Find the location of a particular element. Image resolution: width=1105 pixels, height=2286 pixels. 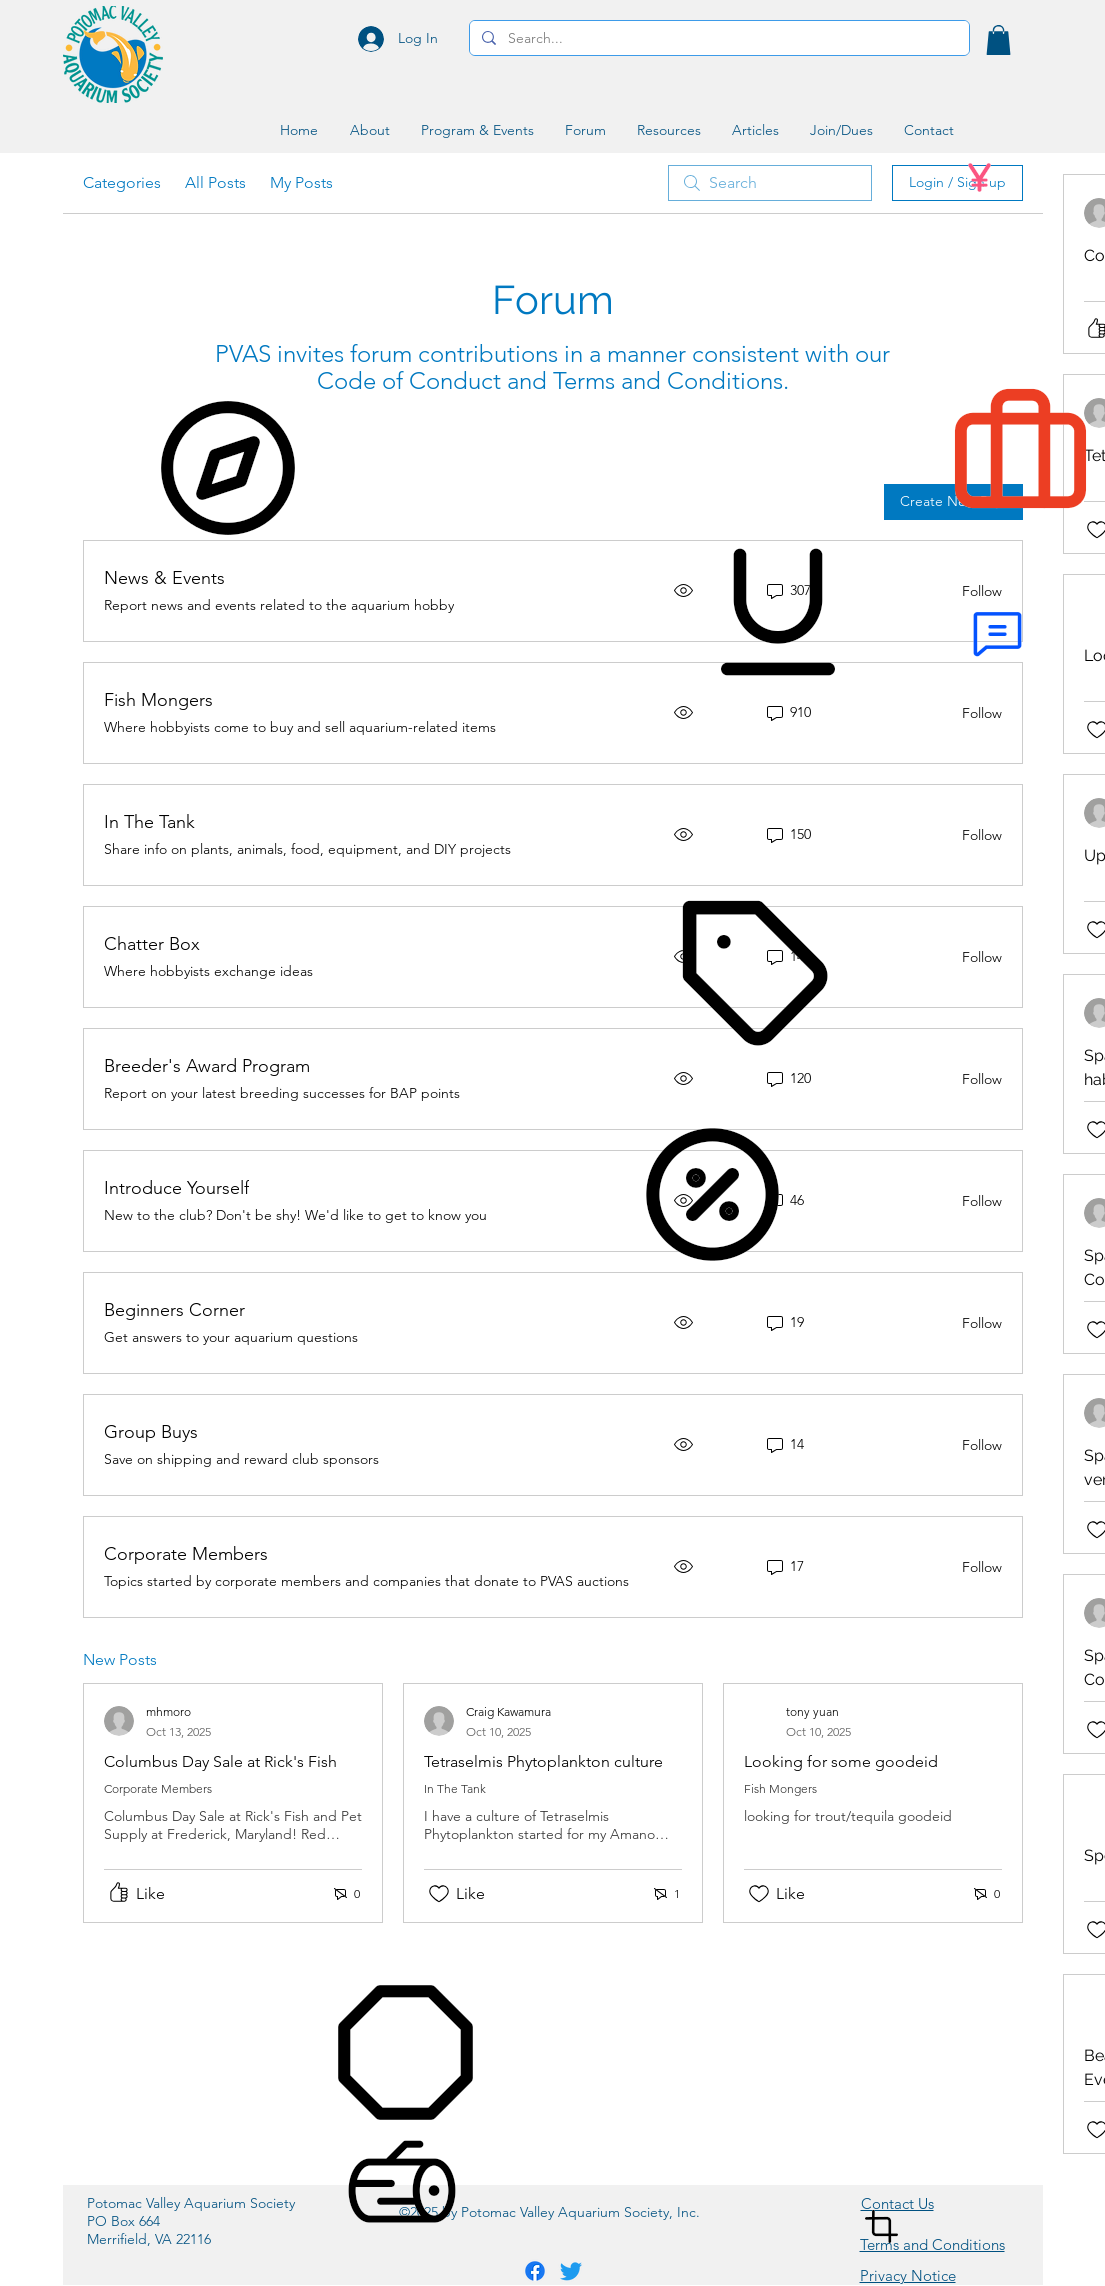

apply underline formatting to selected text is located at coordinates (778, 612).